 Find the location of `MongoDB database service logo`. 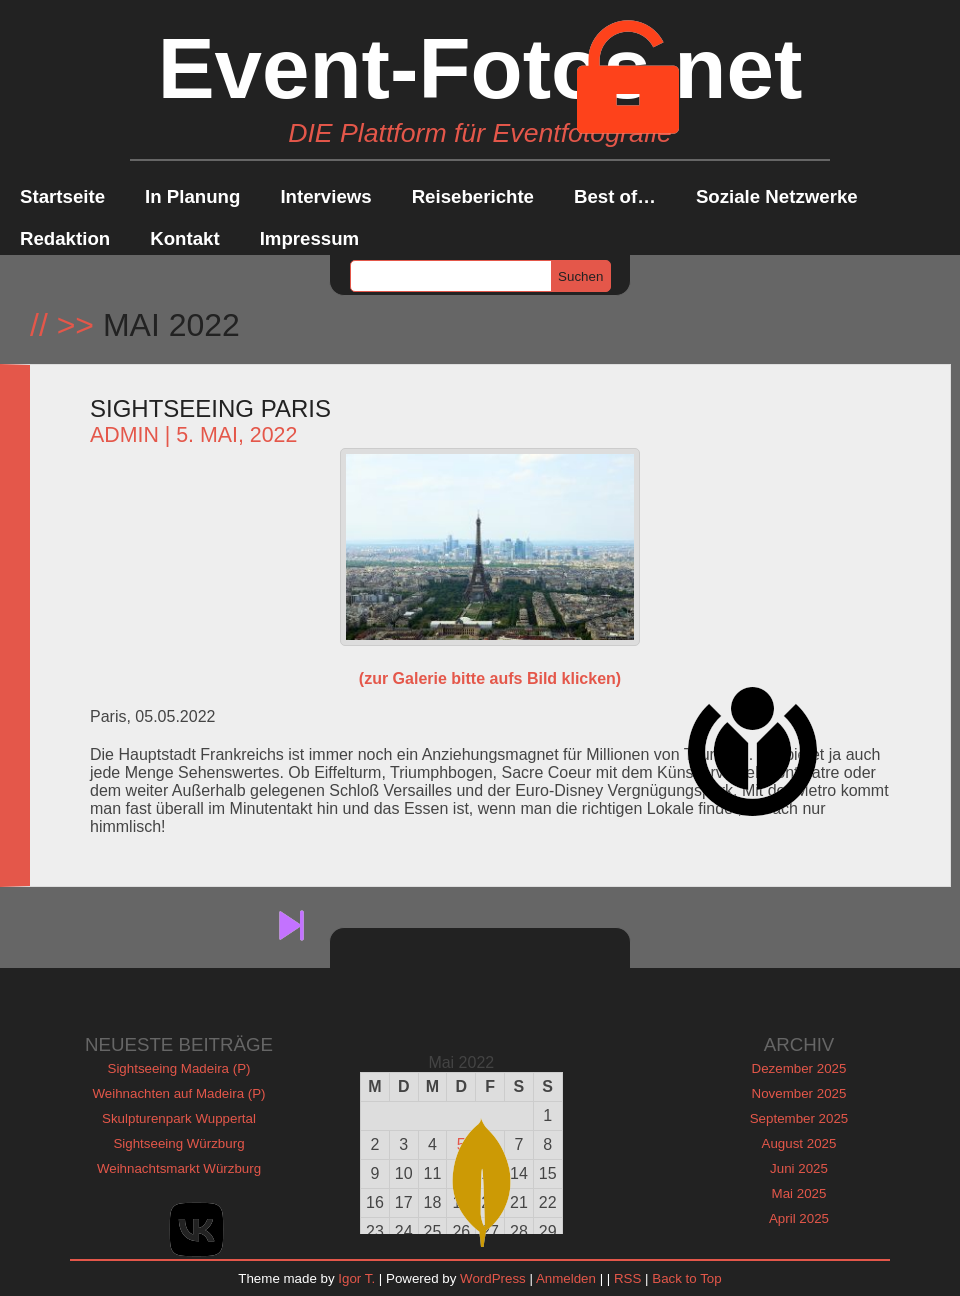

MongoDB database service logo is located at coordinates (481, 1182).